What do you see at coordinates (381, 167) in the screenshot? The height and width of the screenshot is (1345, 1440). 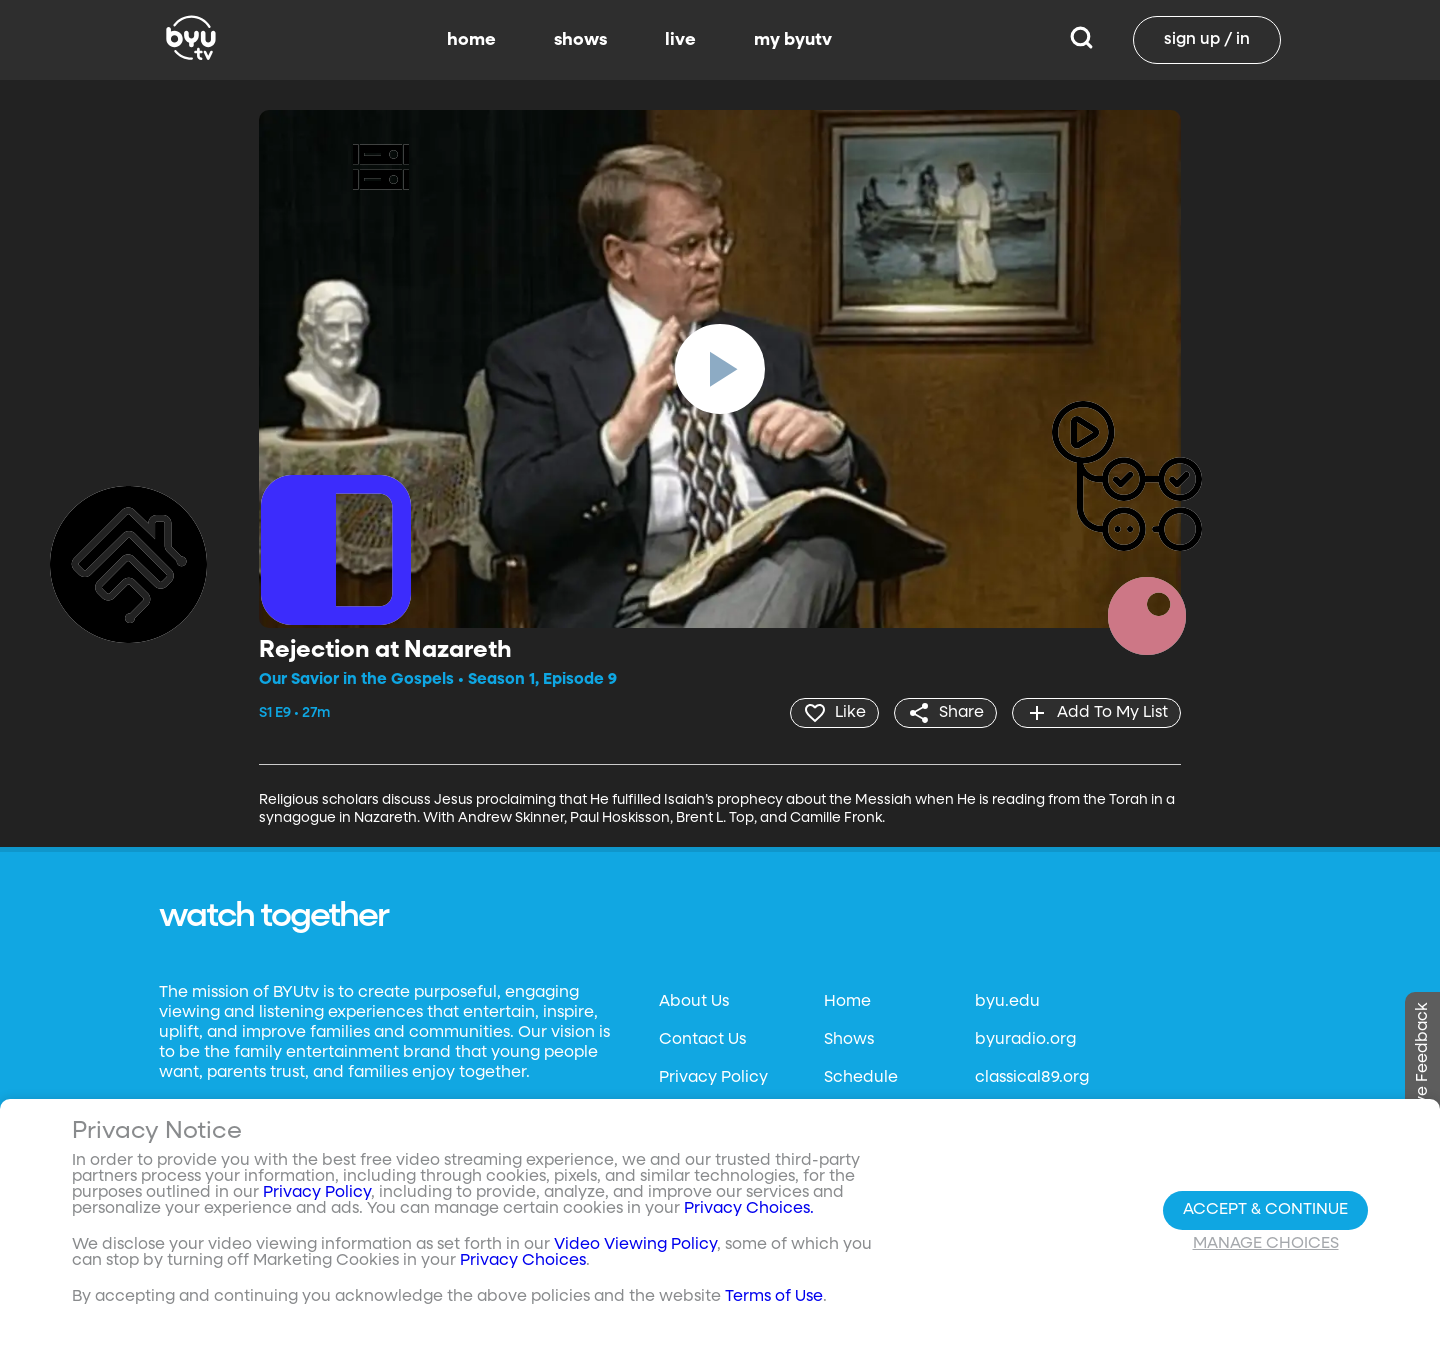 I see `google cloud storage service logo` at bounding box center [381, 167].